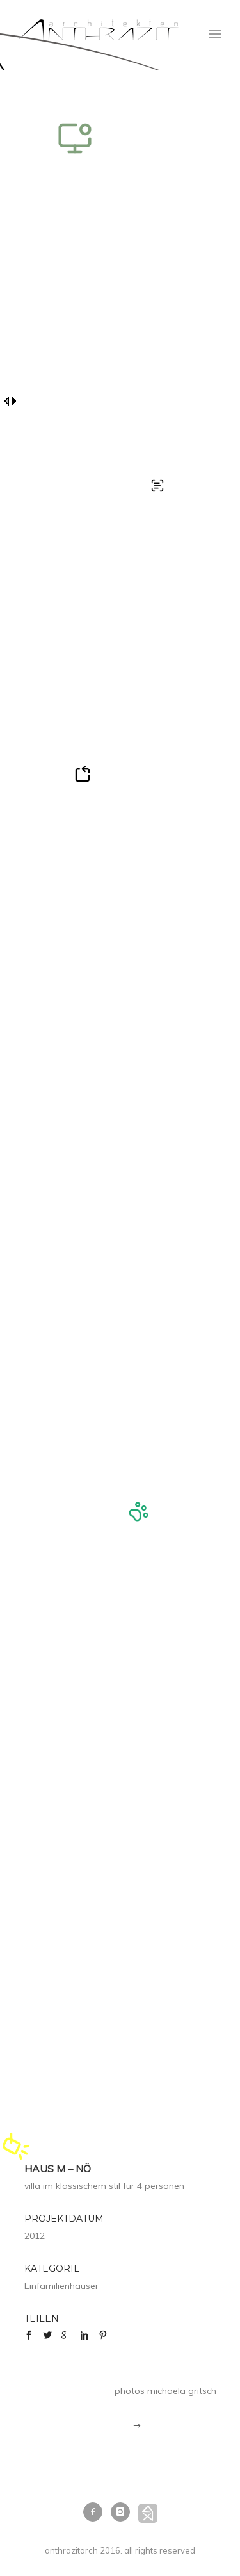 The image size is (240, 2576). I want to click on spotlight or highlight feature, so click(16, 2146).